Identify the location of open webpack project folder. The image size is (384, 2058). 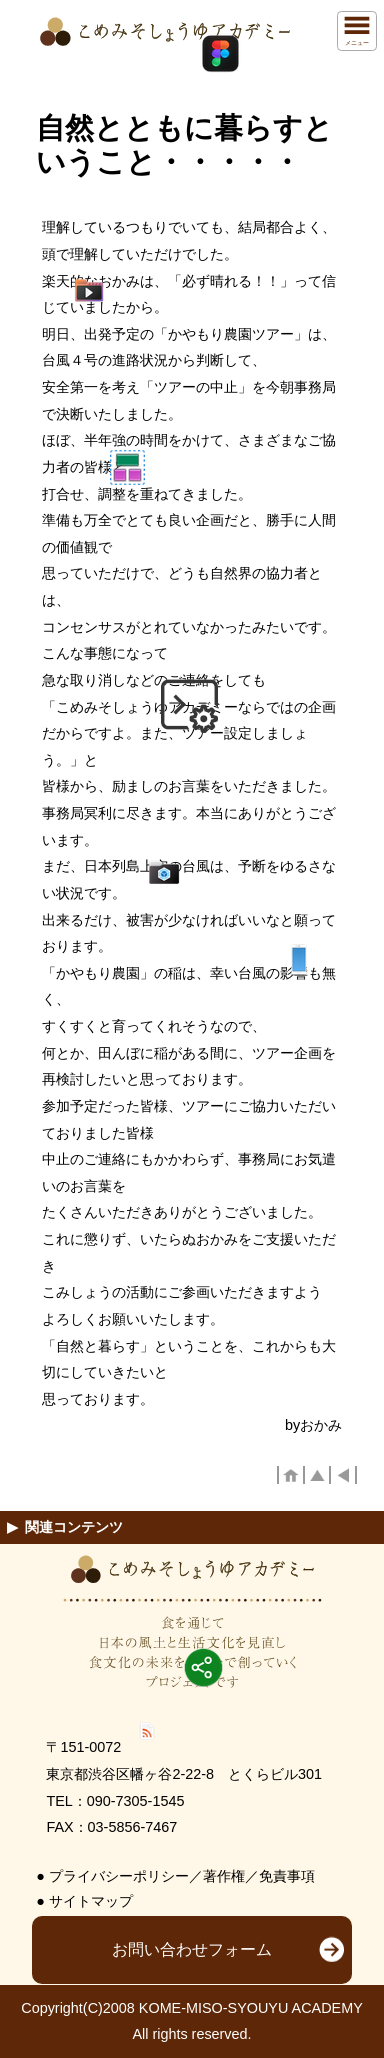
(164, 873).